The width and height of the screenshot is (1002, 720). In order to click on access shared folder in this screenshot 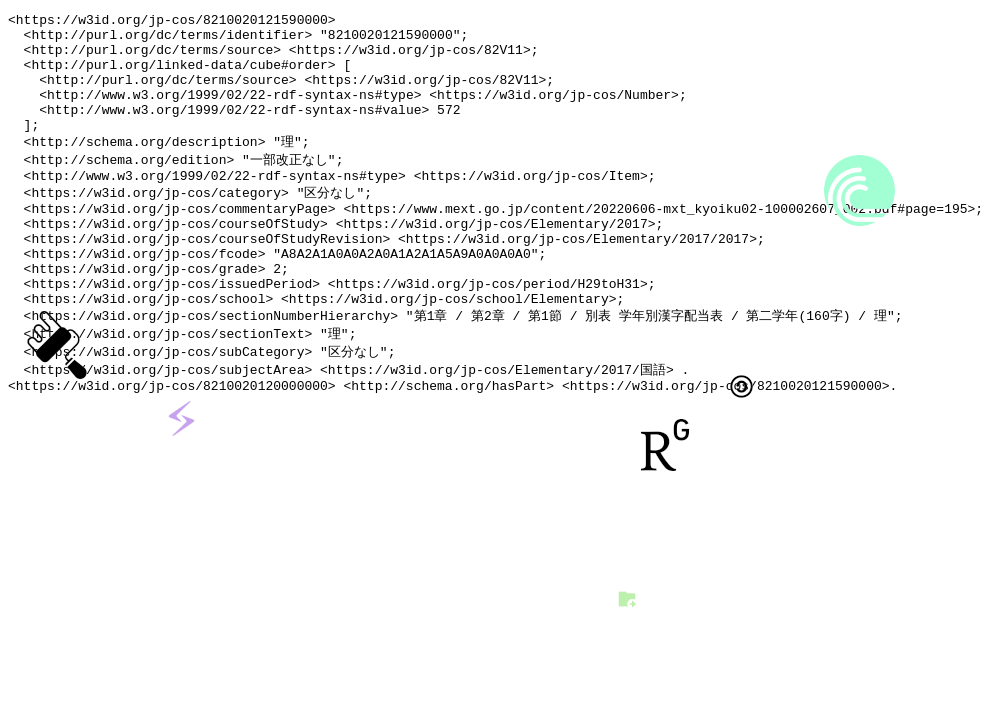, I will do `click(627, 599)`.